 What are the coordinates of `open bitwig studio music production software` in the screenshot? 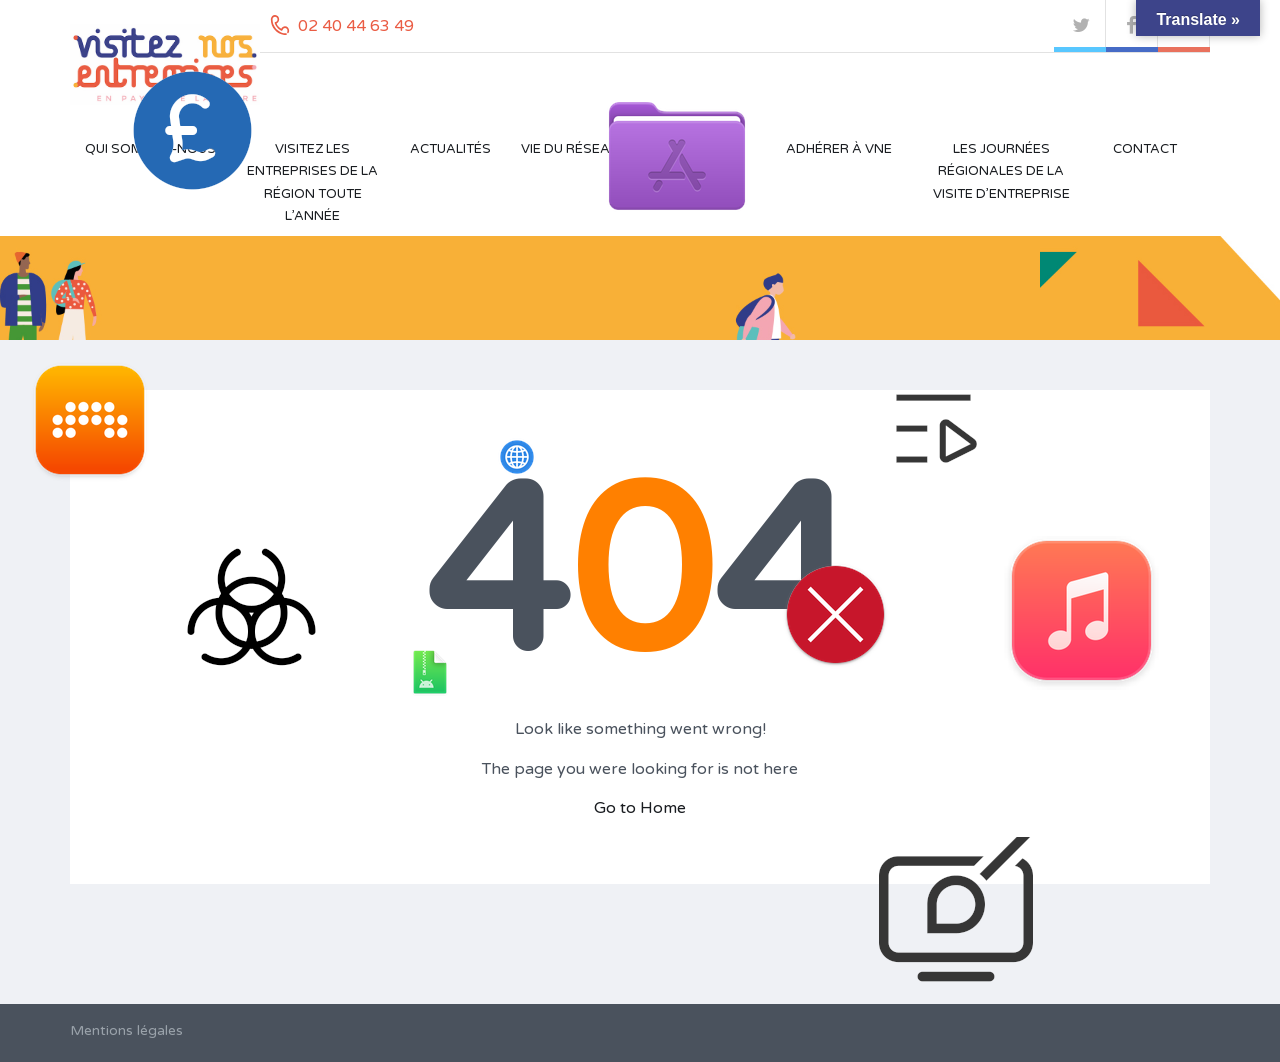 It's located at (90, 420).